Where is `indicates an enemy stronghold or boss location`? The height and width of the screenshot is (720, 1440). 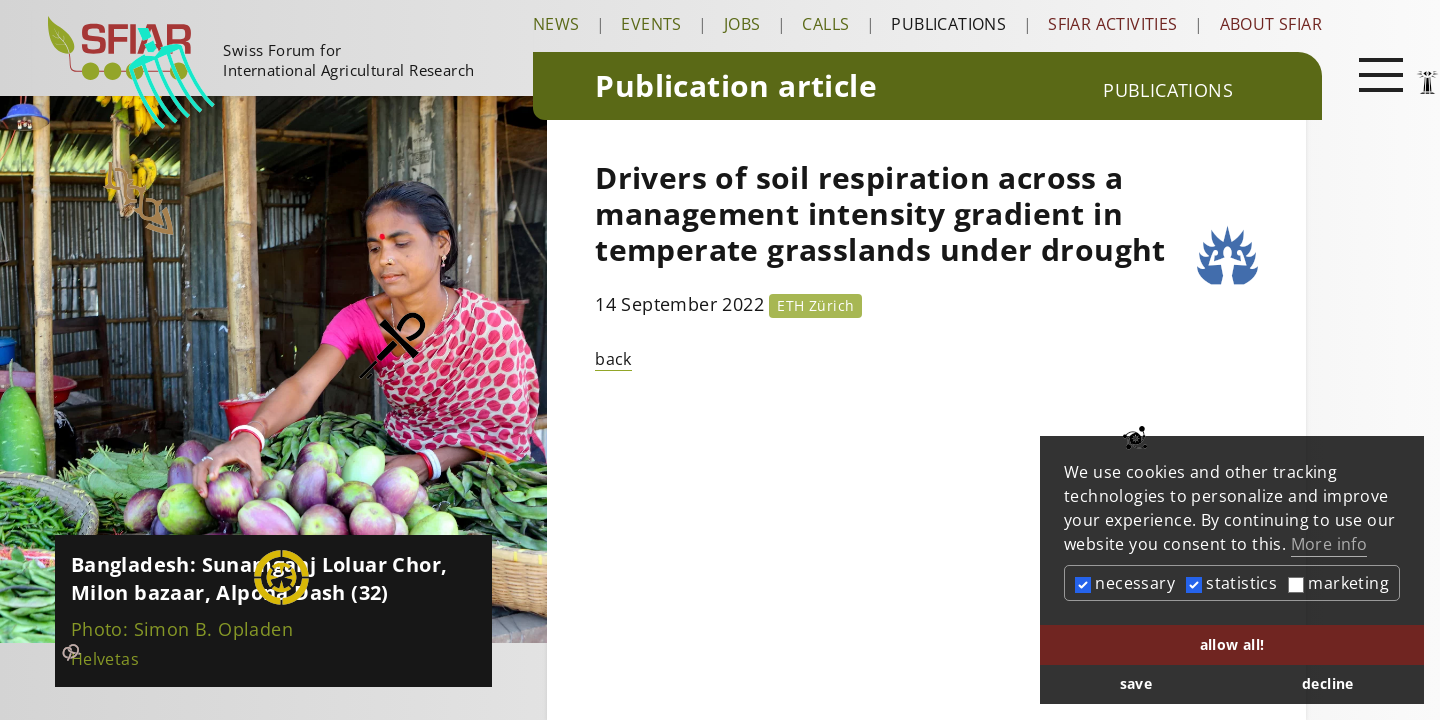
indicates an enemy stronghold or boss location is located at coordinates (1427, 82).